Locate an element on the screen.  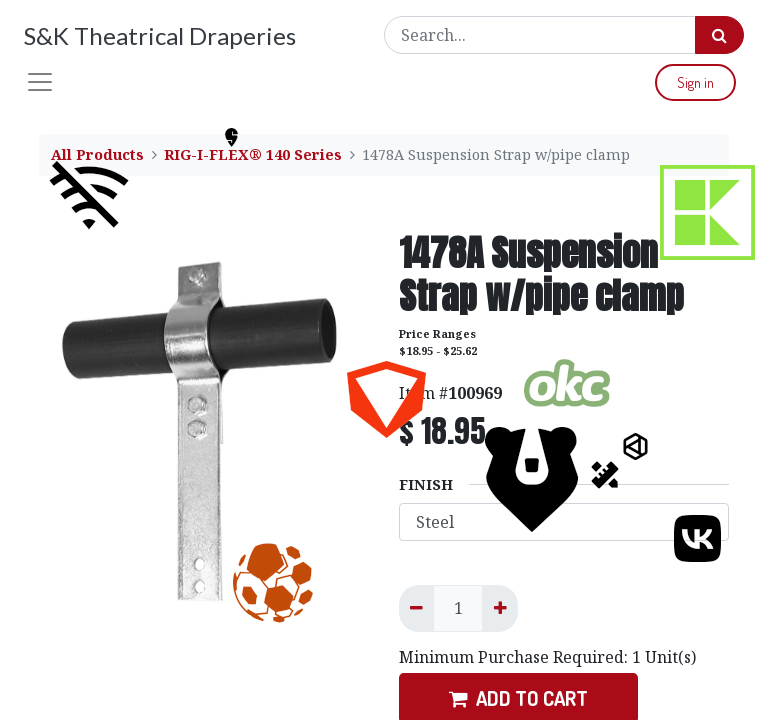
open the Kaufland app is located at coordinates (707, 212).